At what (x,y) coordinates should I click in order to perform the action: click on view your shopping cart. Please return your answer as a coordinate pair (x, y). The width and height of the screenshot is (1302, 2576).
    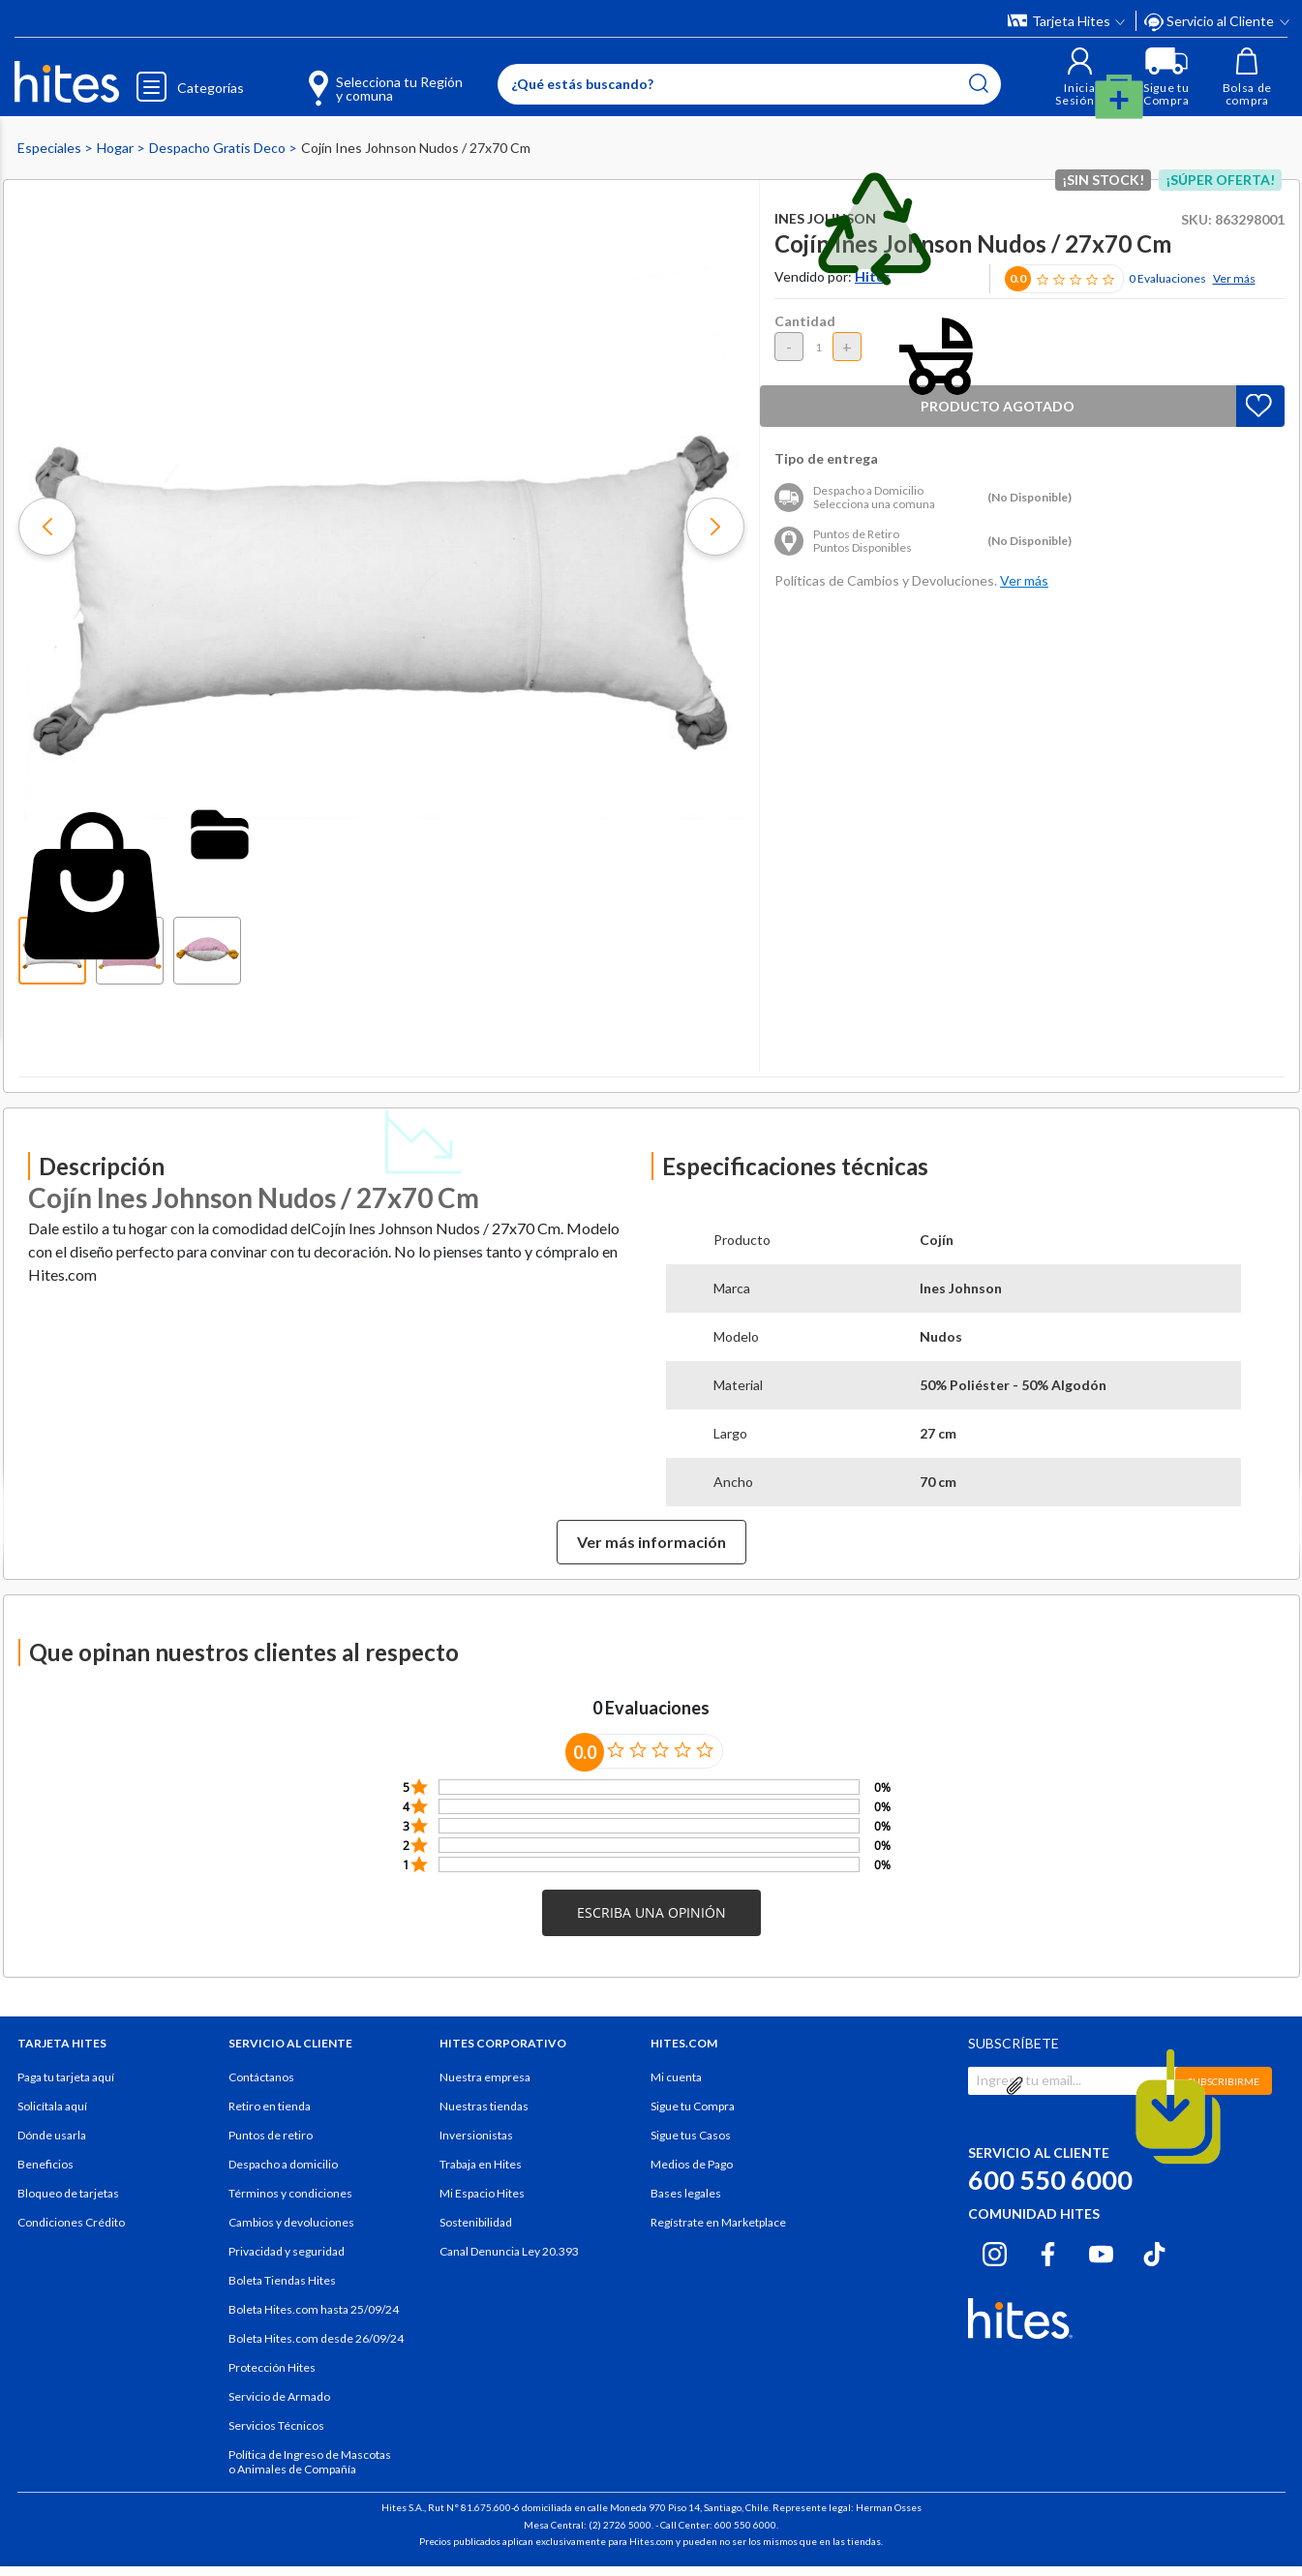
    Looking at the image, I should click on (92, 886).